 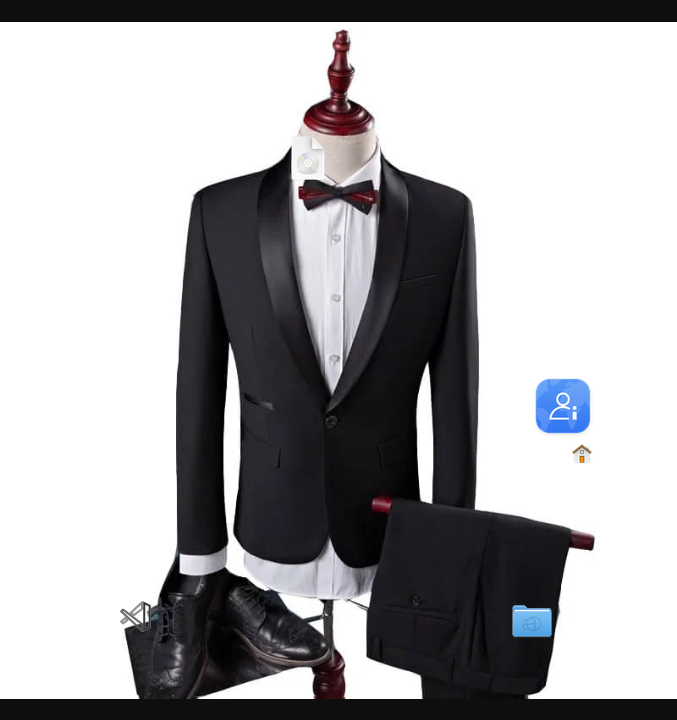 I want to click on open typos 2024 folder, so click(x=532, y=621).